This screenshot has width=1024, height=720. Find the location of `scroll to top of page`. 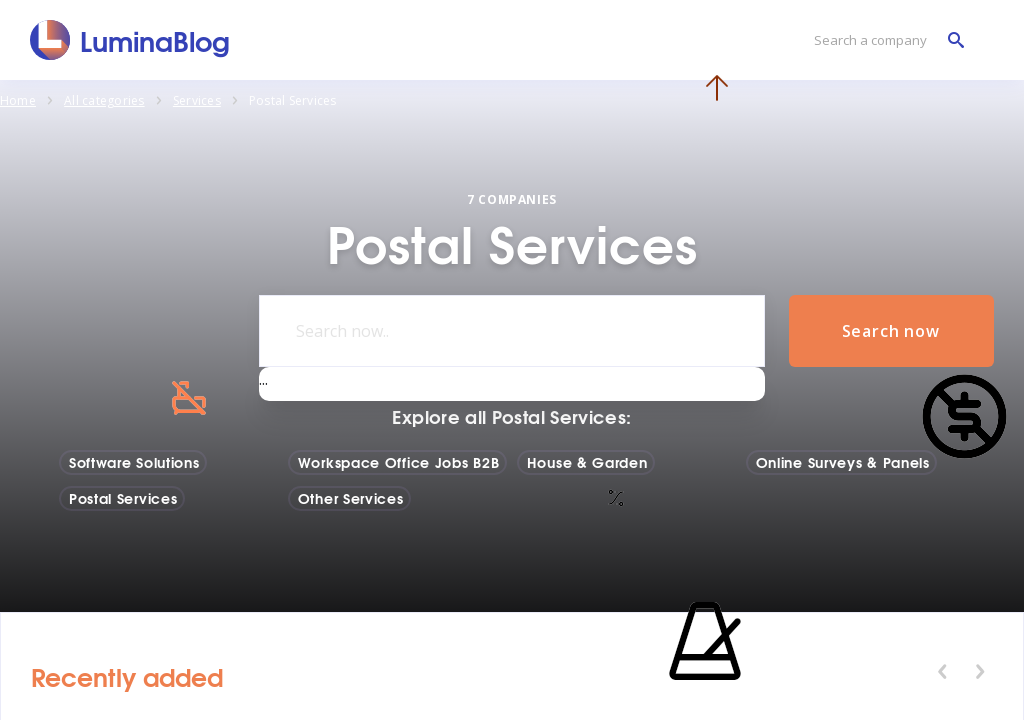

scroll to top of page is located at coordinates (717, 88).